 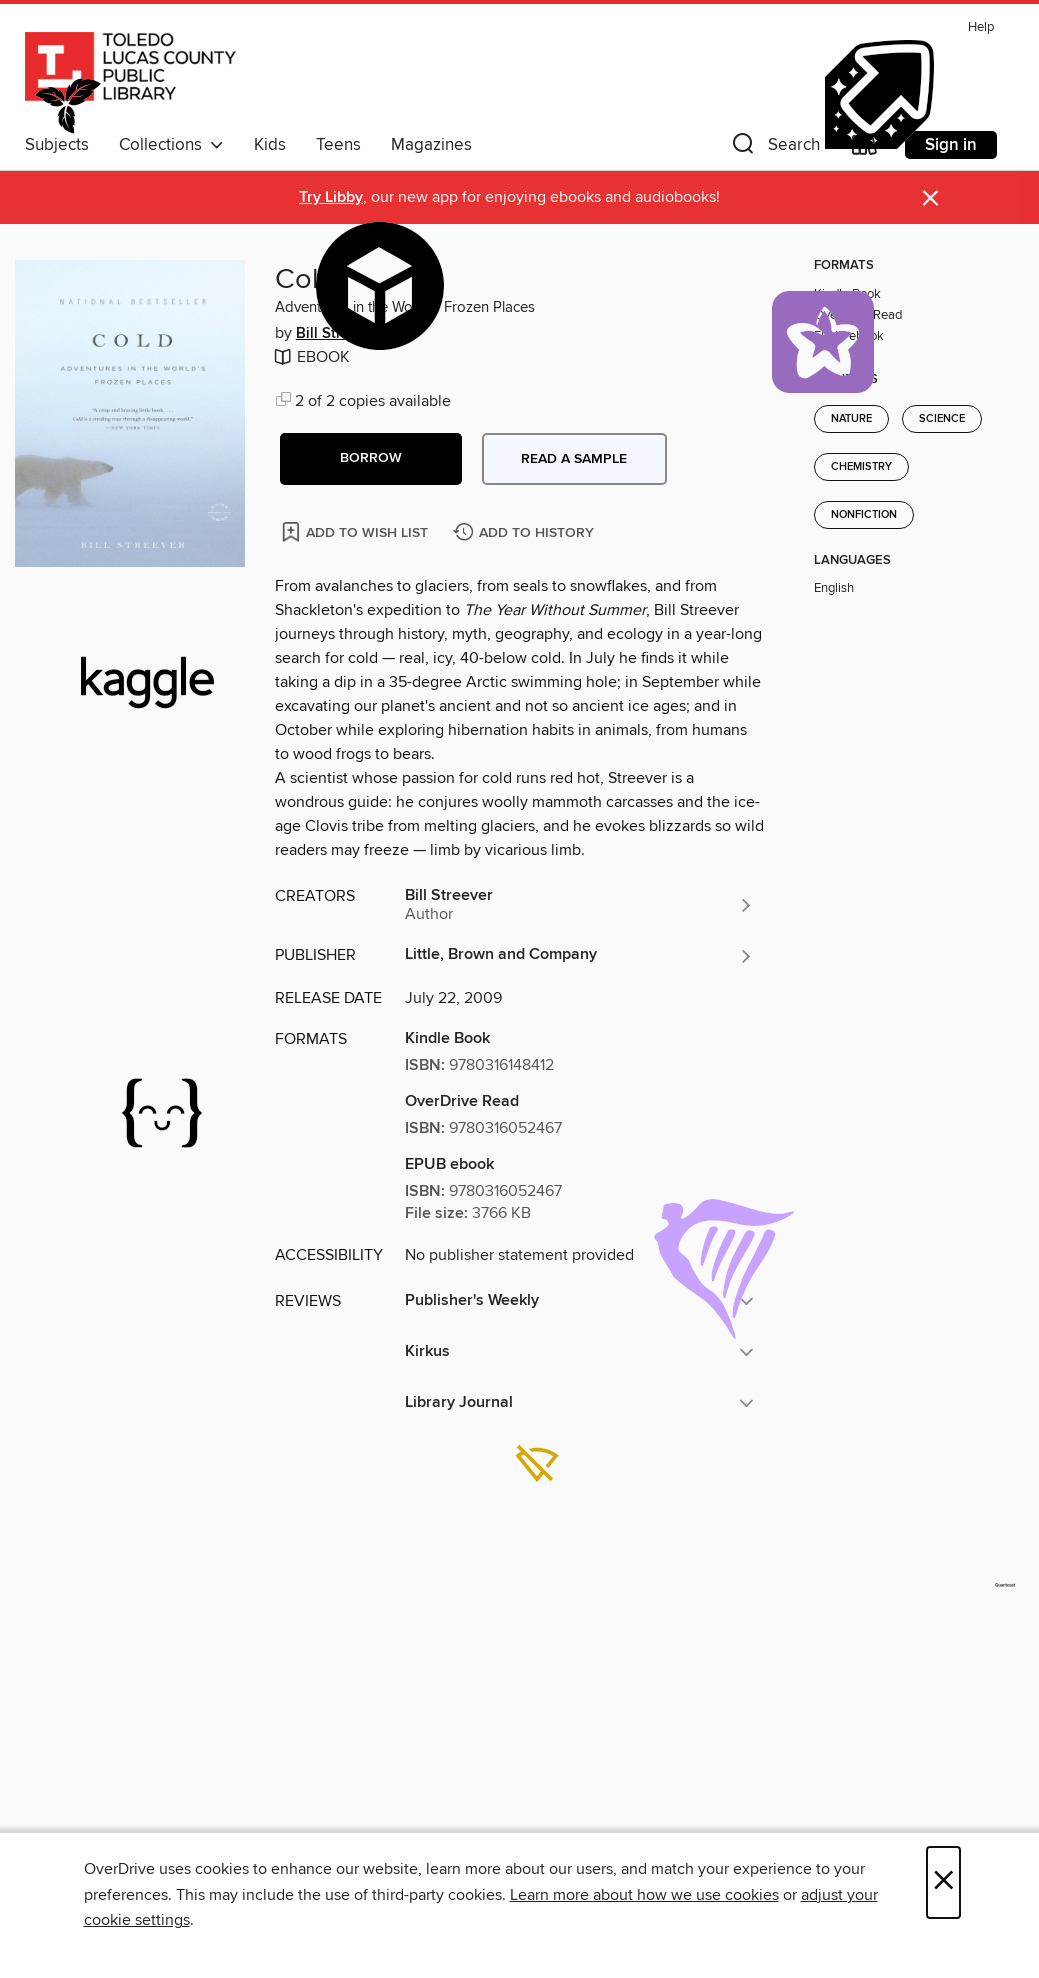 What do you see at coordinates (823, 342) in the screenshot?
I see `open the Twinkly smart lights app` at bounding box center [823, 342].